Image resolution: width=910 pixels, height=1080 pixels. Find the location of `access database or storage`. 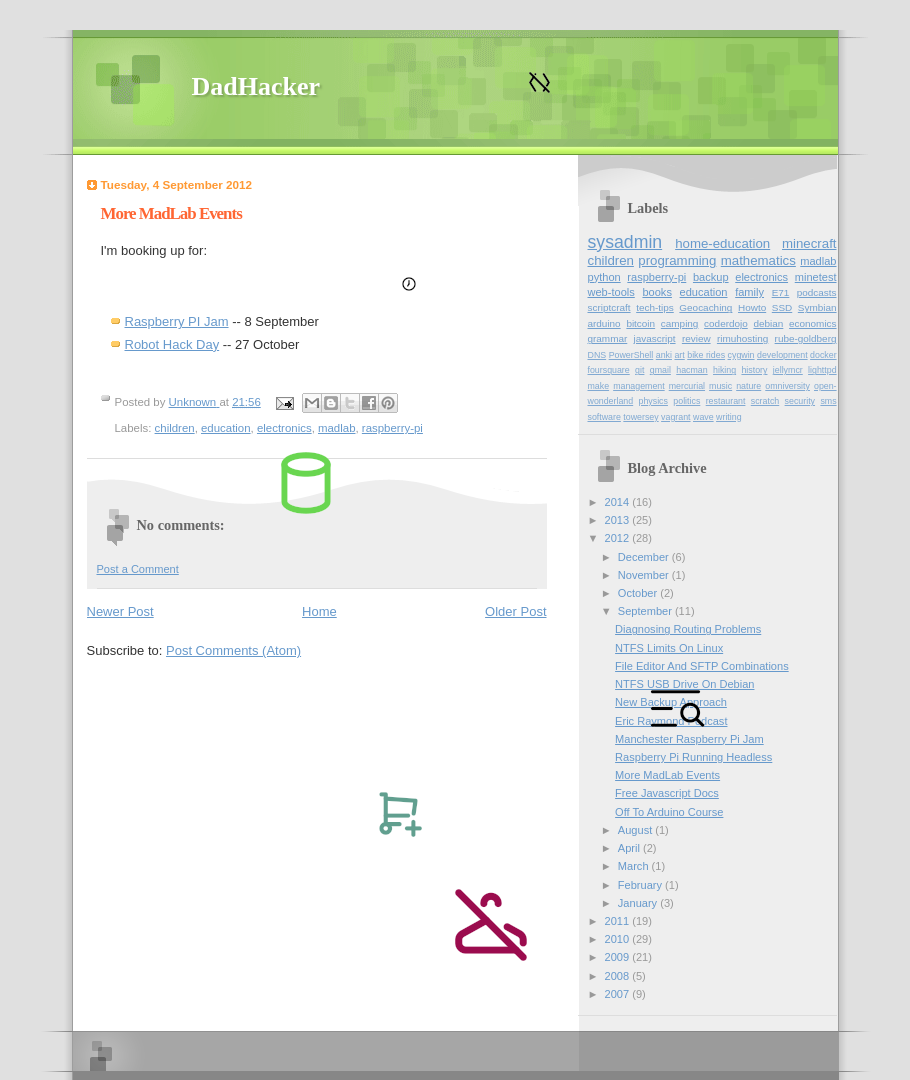

access database or storage is located at coordinates (306, 483).